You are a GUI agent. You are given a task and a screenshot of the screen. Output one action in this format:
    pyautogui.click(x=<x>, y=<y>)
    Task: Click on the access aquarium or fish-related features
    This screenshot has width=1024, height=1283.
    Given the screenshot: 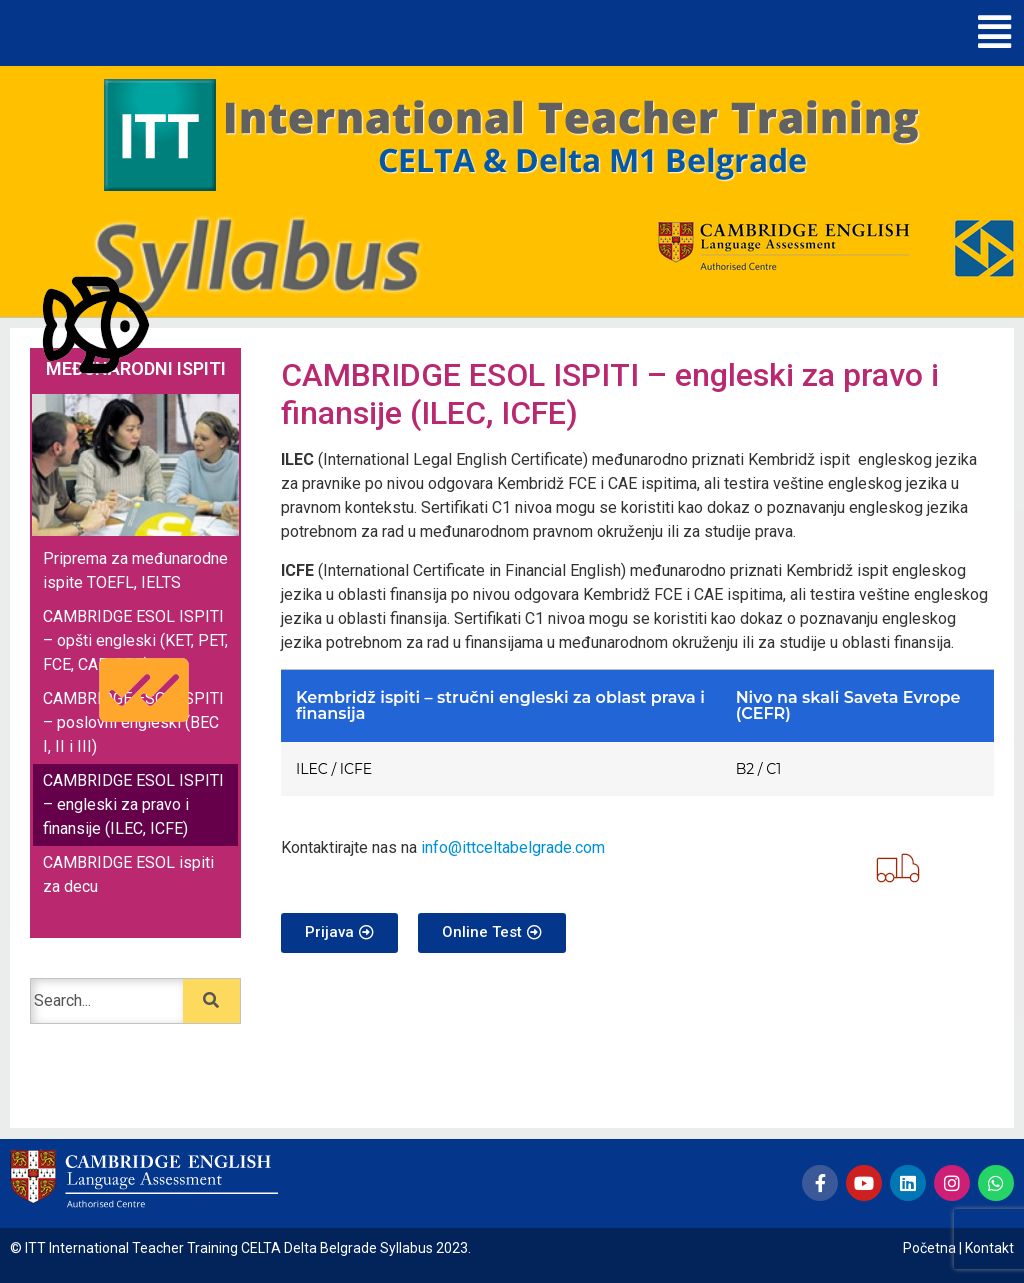 What is the action you would take?
    pyautogui.click(x=96, y=325)
    